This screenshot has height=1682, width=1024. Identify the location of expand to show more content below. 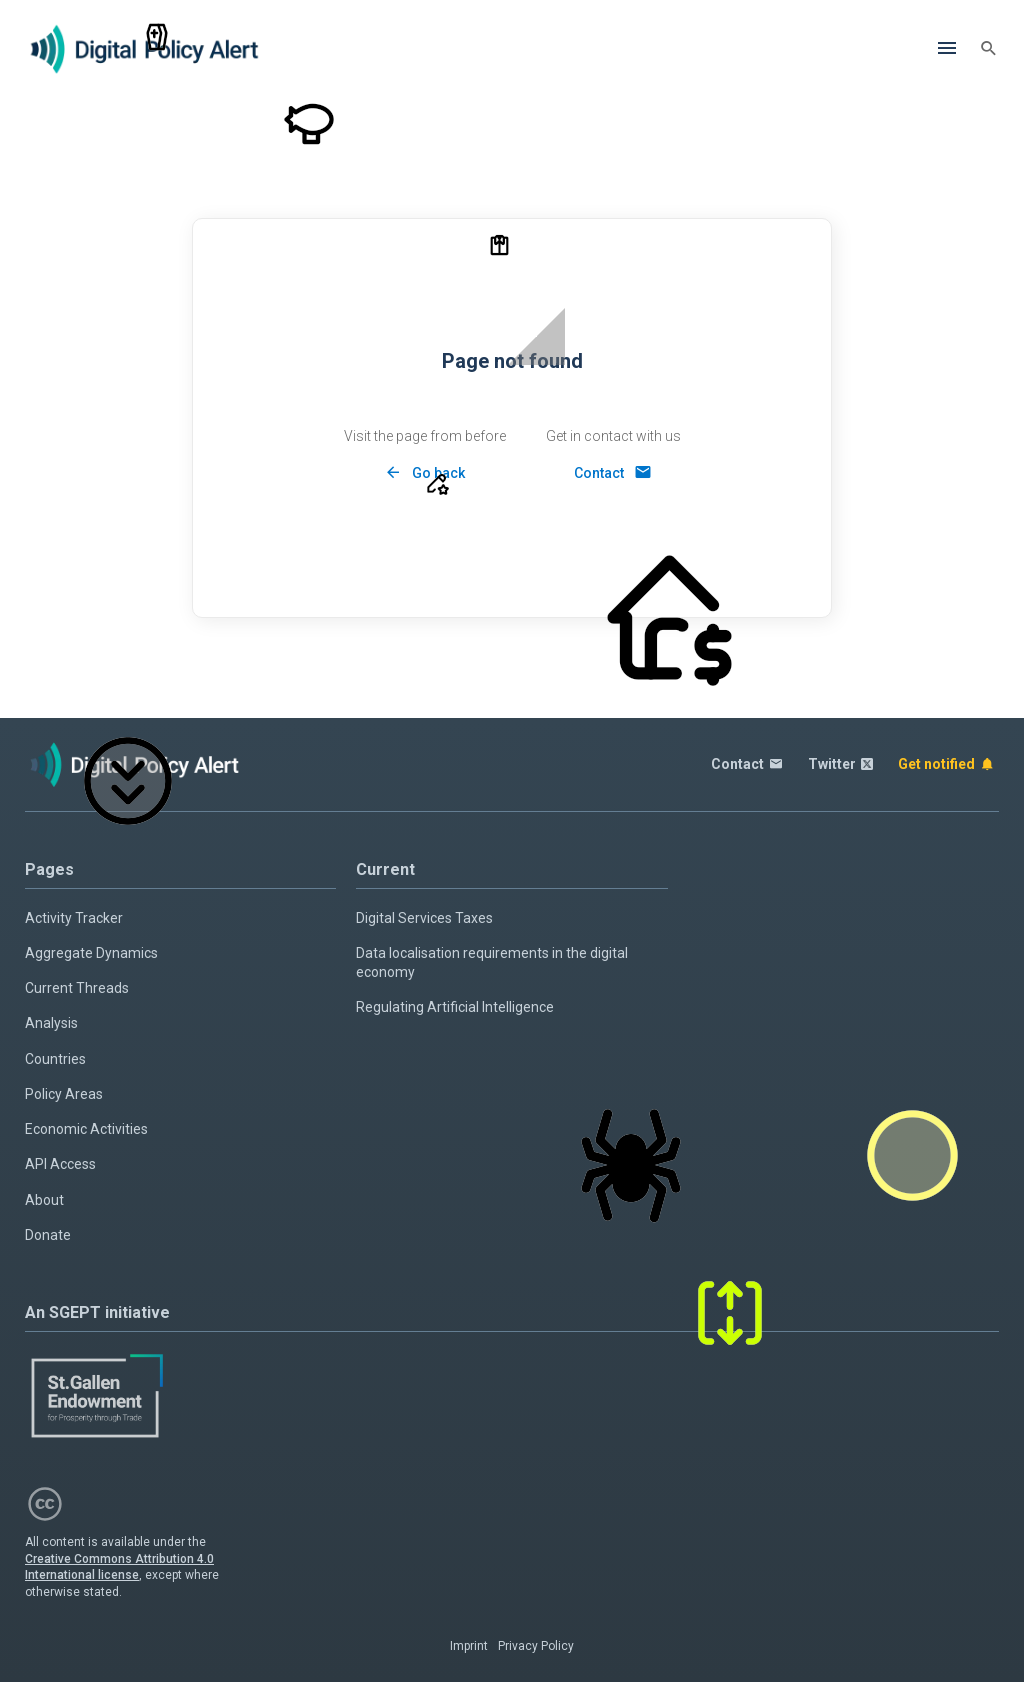
(128, 781).